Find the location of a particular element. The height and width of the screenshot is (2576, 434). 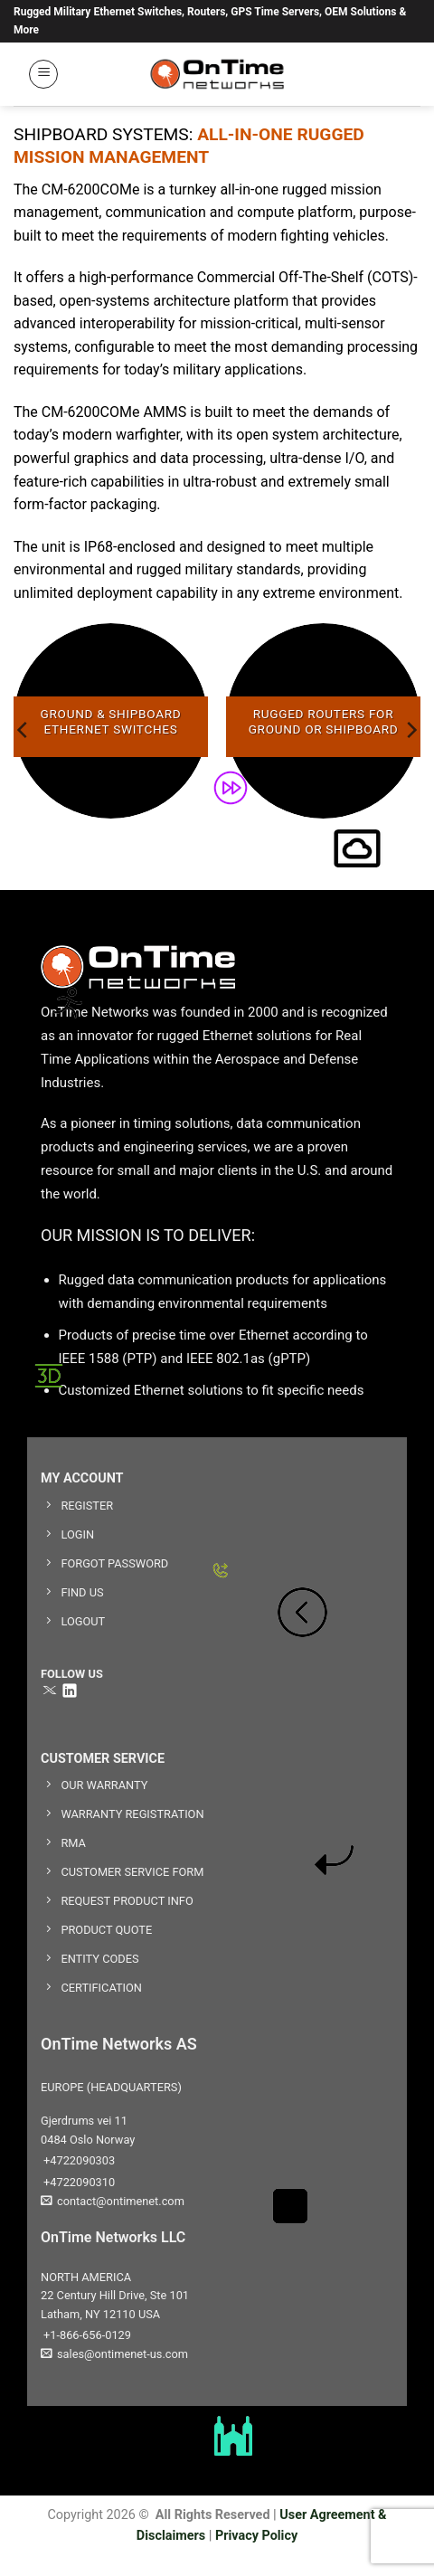

find nearby synagogues is located at coordinates (233, 2437).